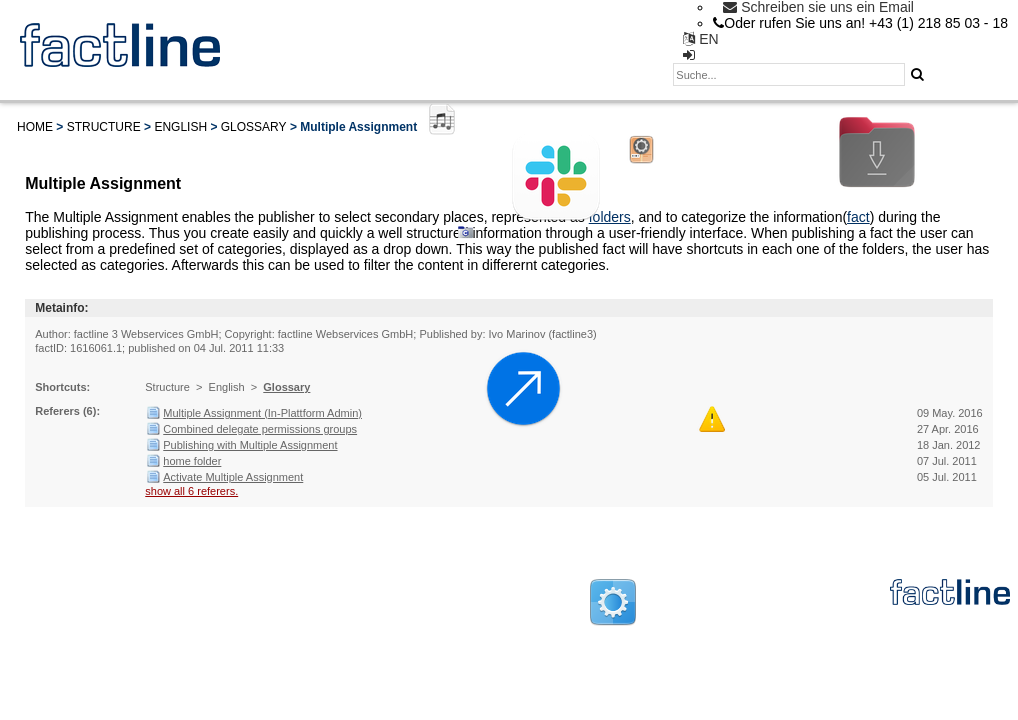  What do you see at coordinates (556, 176) in the screenshot?
I see `open Slack` at bounding box center [556, 176].